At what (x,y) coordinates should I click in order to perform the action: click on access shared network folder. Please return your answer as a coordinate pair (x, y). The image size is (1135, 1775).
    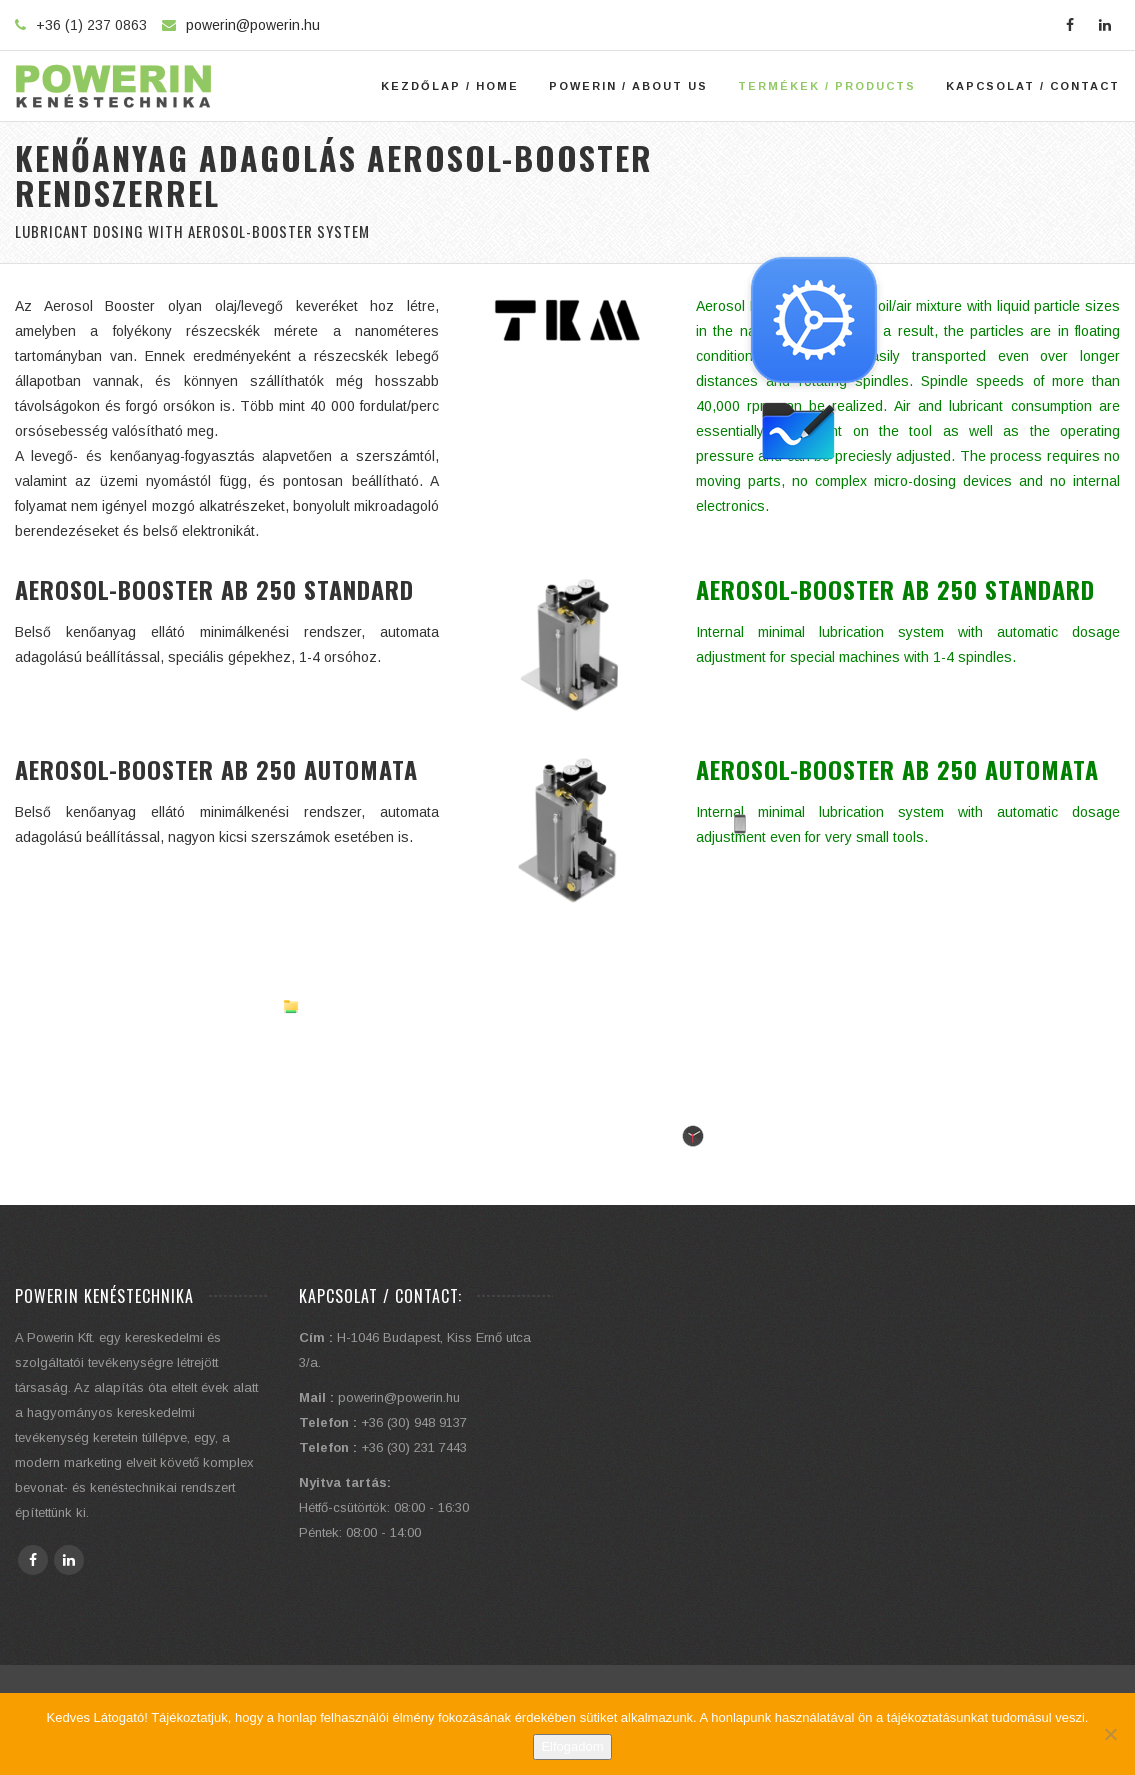
    Looking at the image, I should click on (291, 1006).